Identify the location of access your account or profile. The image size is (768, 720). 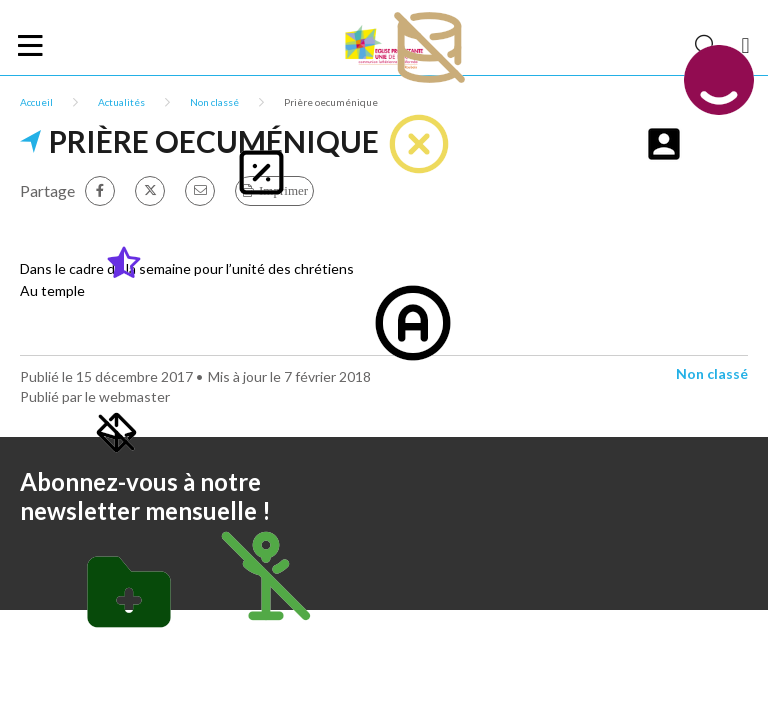
(664, 144).